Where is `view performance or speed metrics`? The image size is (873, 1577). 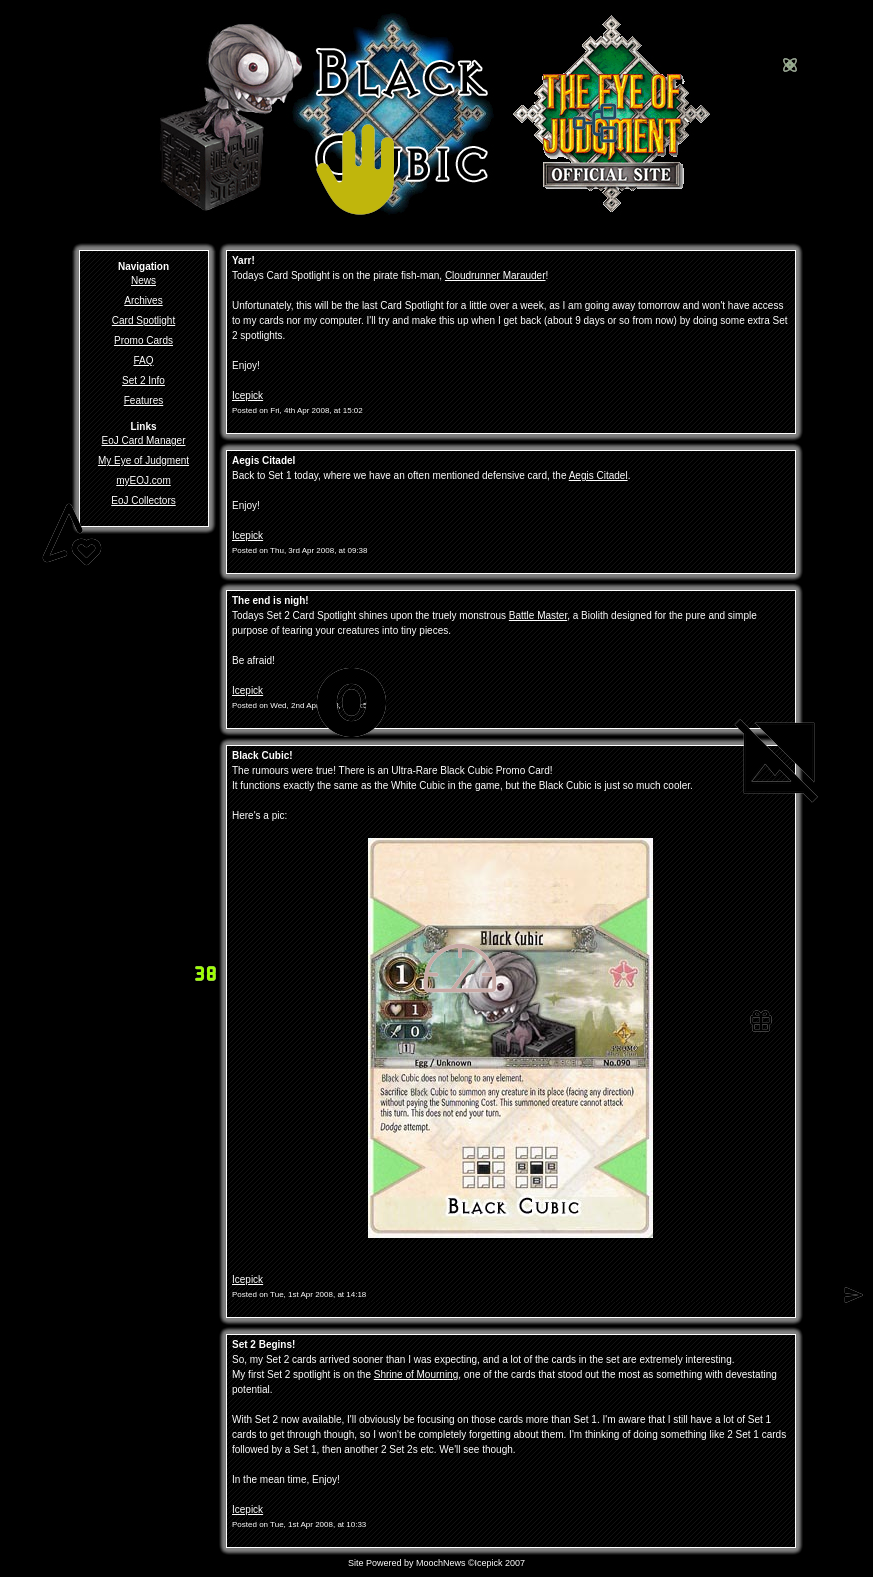
view performance or speed metrics is located at coordinates (460, 972).